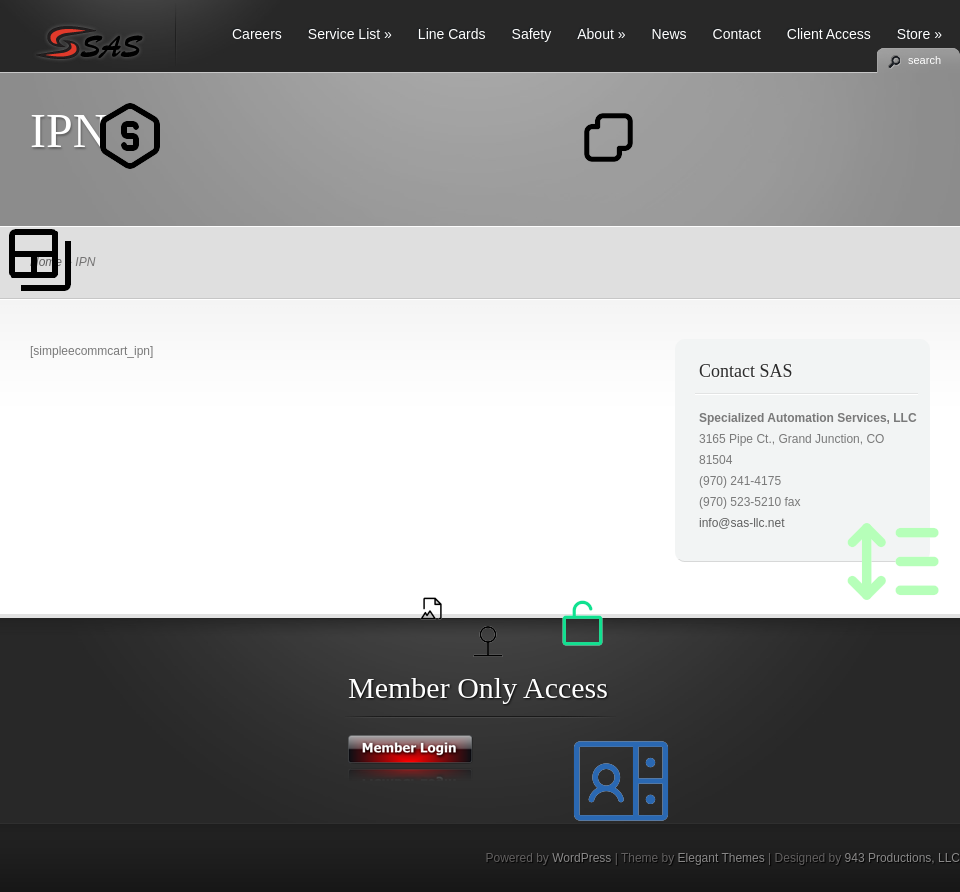 This screenshot has height=892, width=960. What do you see at coordinates (621, 781) in the screenshot?
I see `start or join a video conference` at bounding box center [621, 781].